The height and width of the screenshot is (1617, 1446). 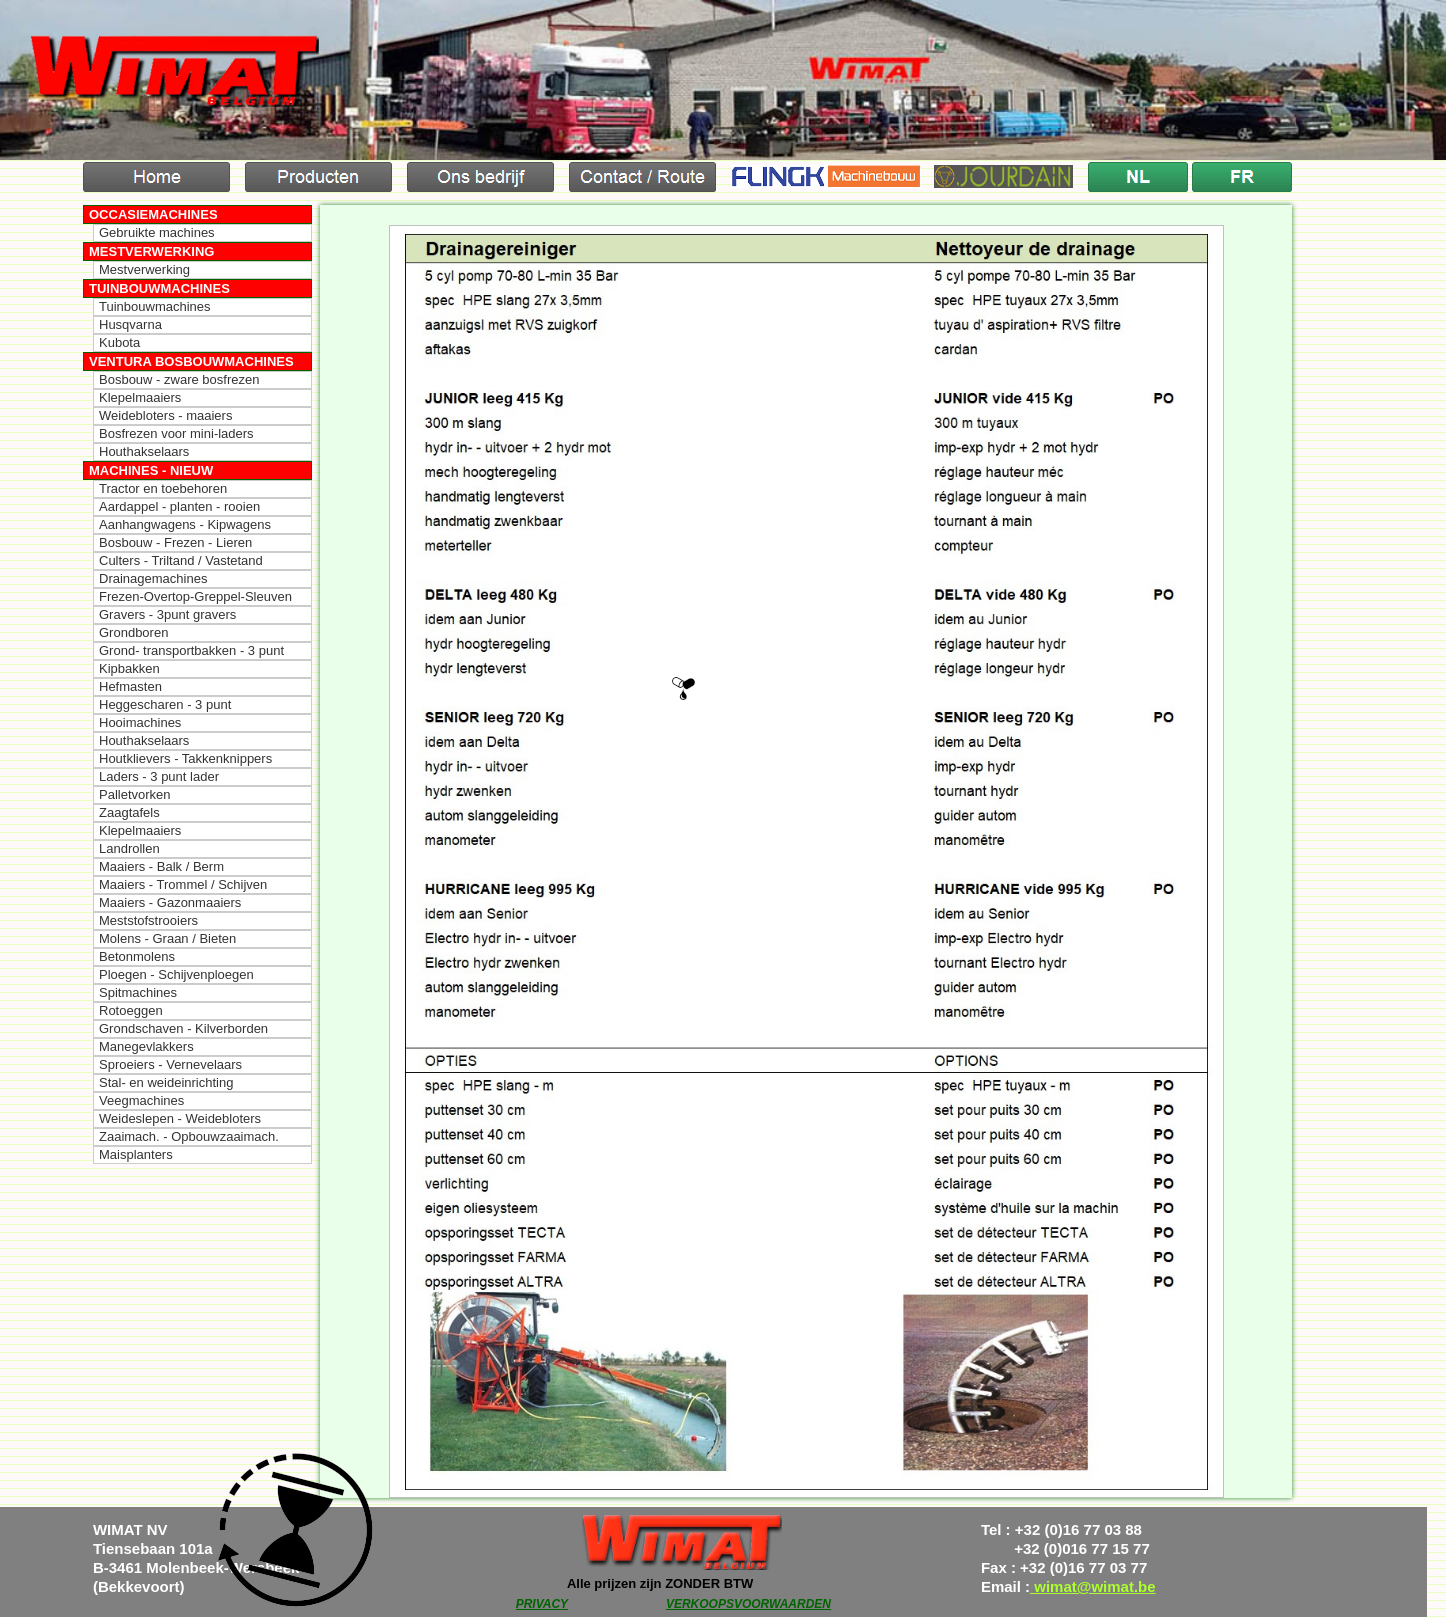 What do you see at coordinates (296, 1530) in the screenshot?
I see `indicates time remaining or elapsed duration` at bounding box center [296, 1530].